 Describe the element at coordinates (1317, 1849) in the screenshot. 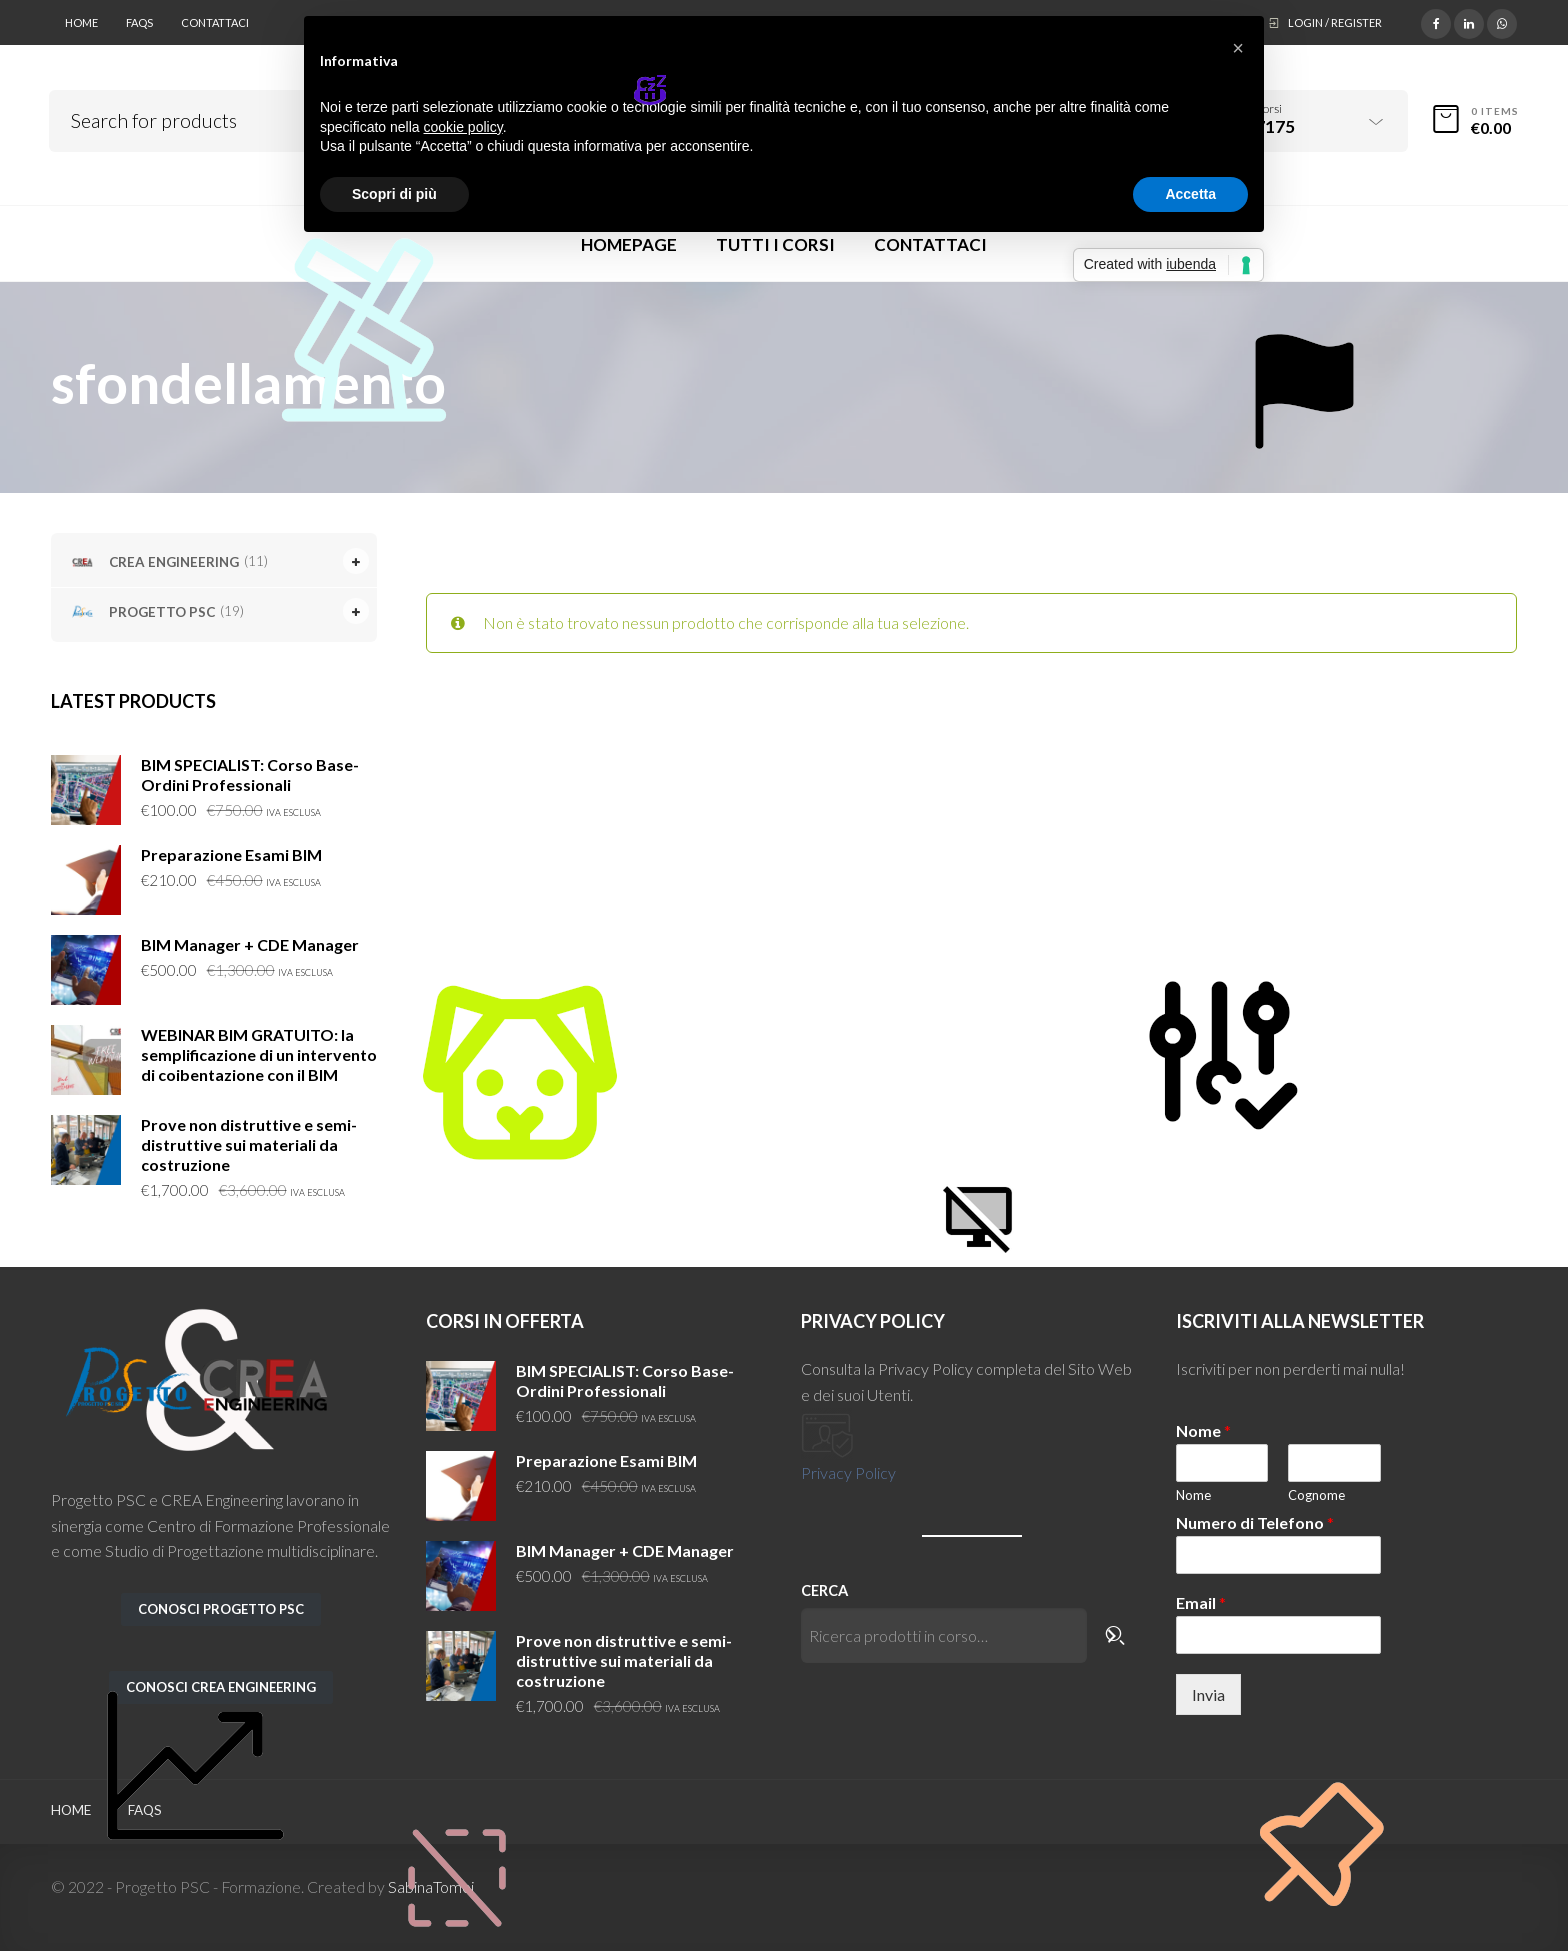

I see `pin an item to keep it visible` at that location.